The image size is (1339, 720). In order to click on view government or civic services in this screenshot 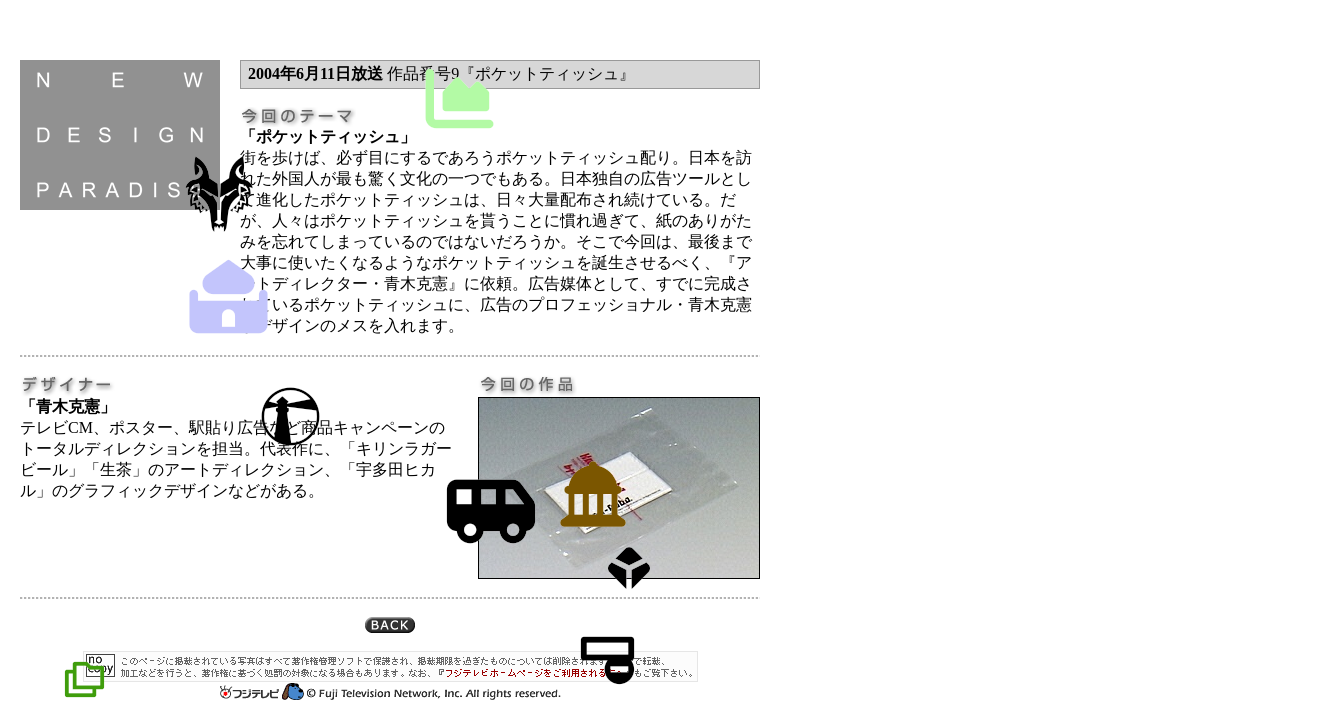, I will do `click(593, 494)`.